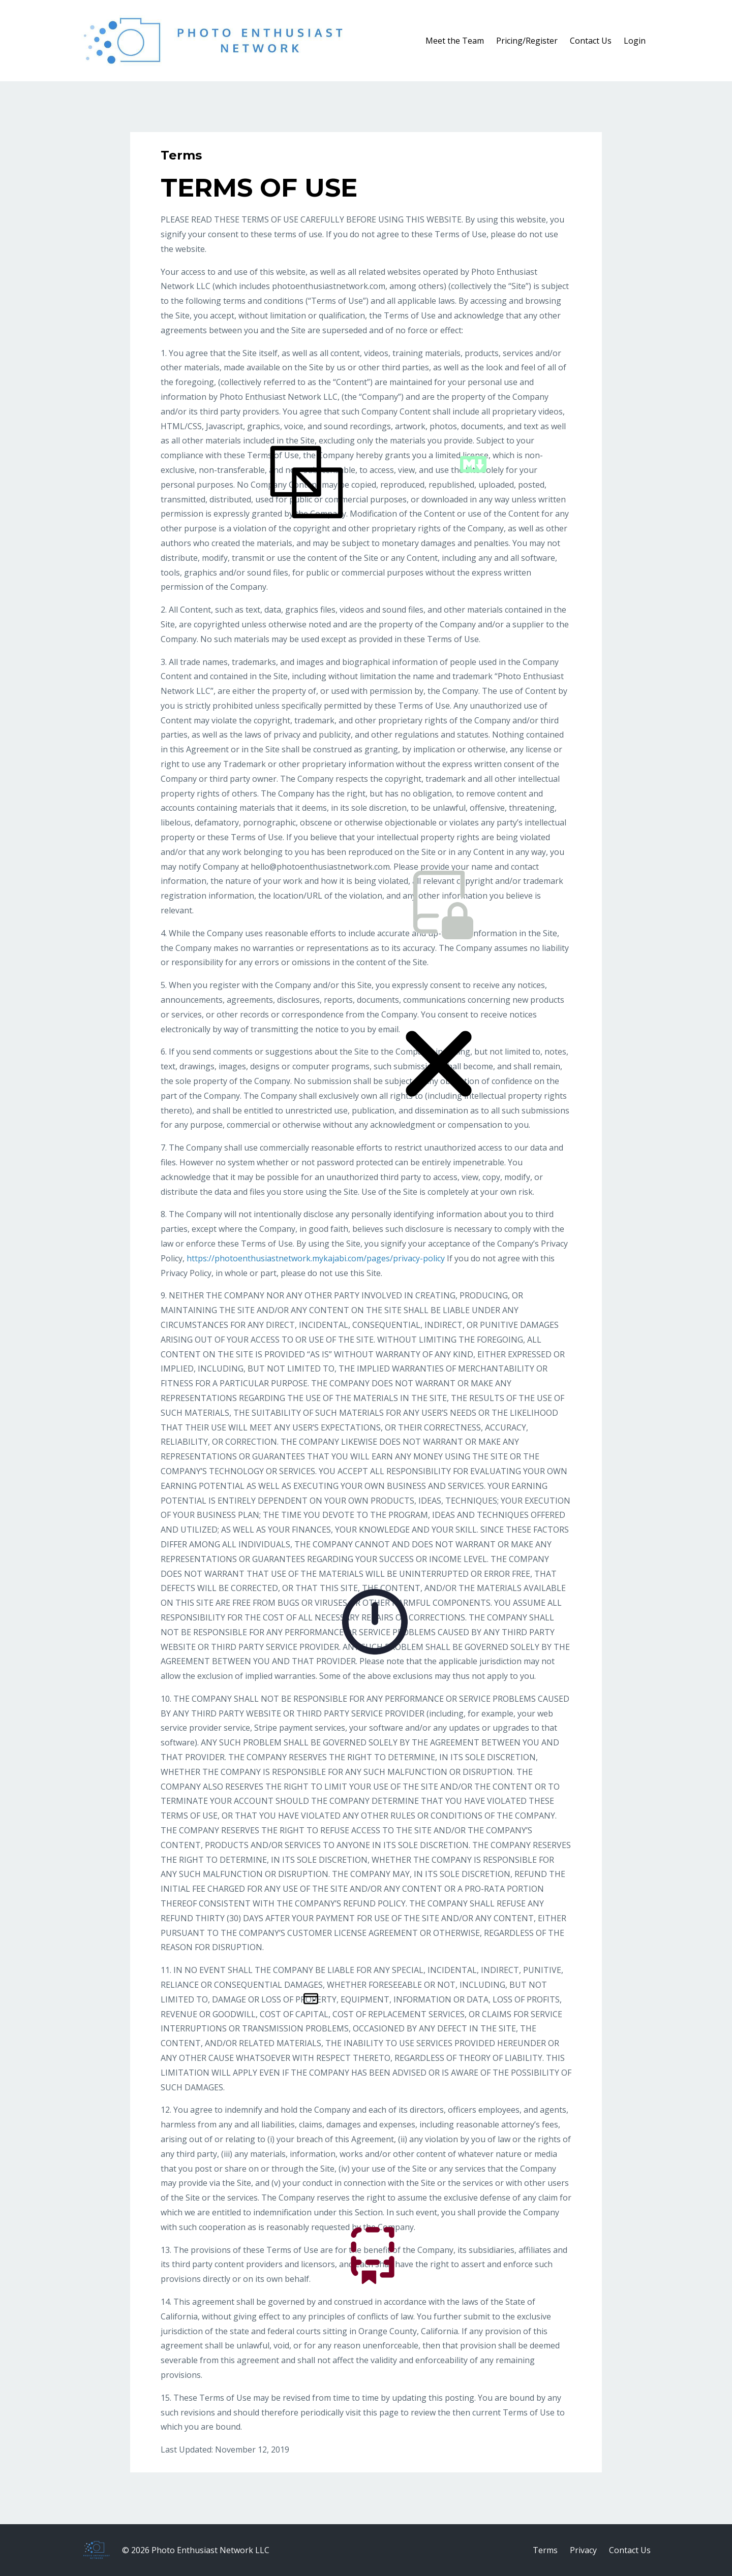  What do you see at coordinates (439, 905) in the screenshot?
I see `indicates a private or locked repository` at bounding box center [439, 905].